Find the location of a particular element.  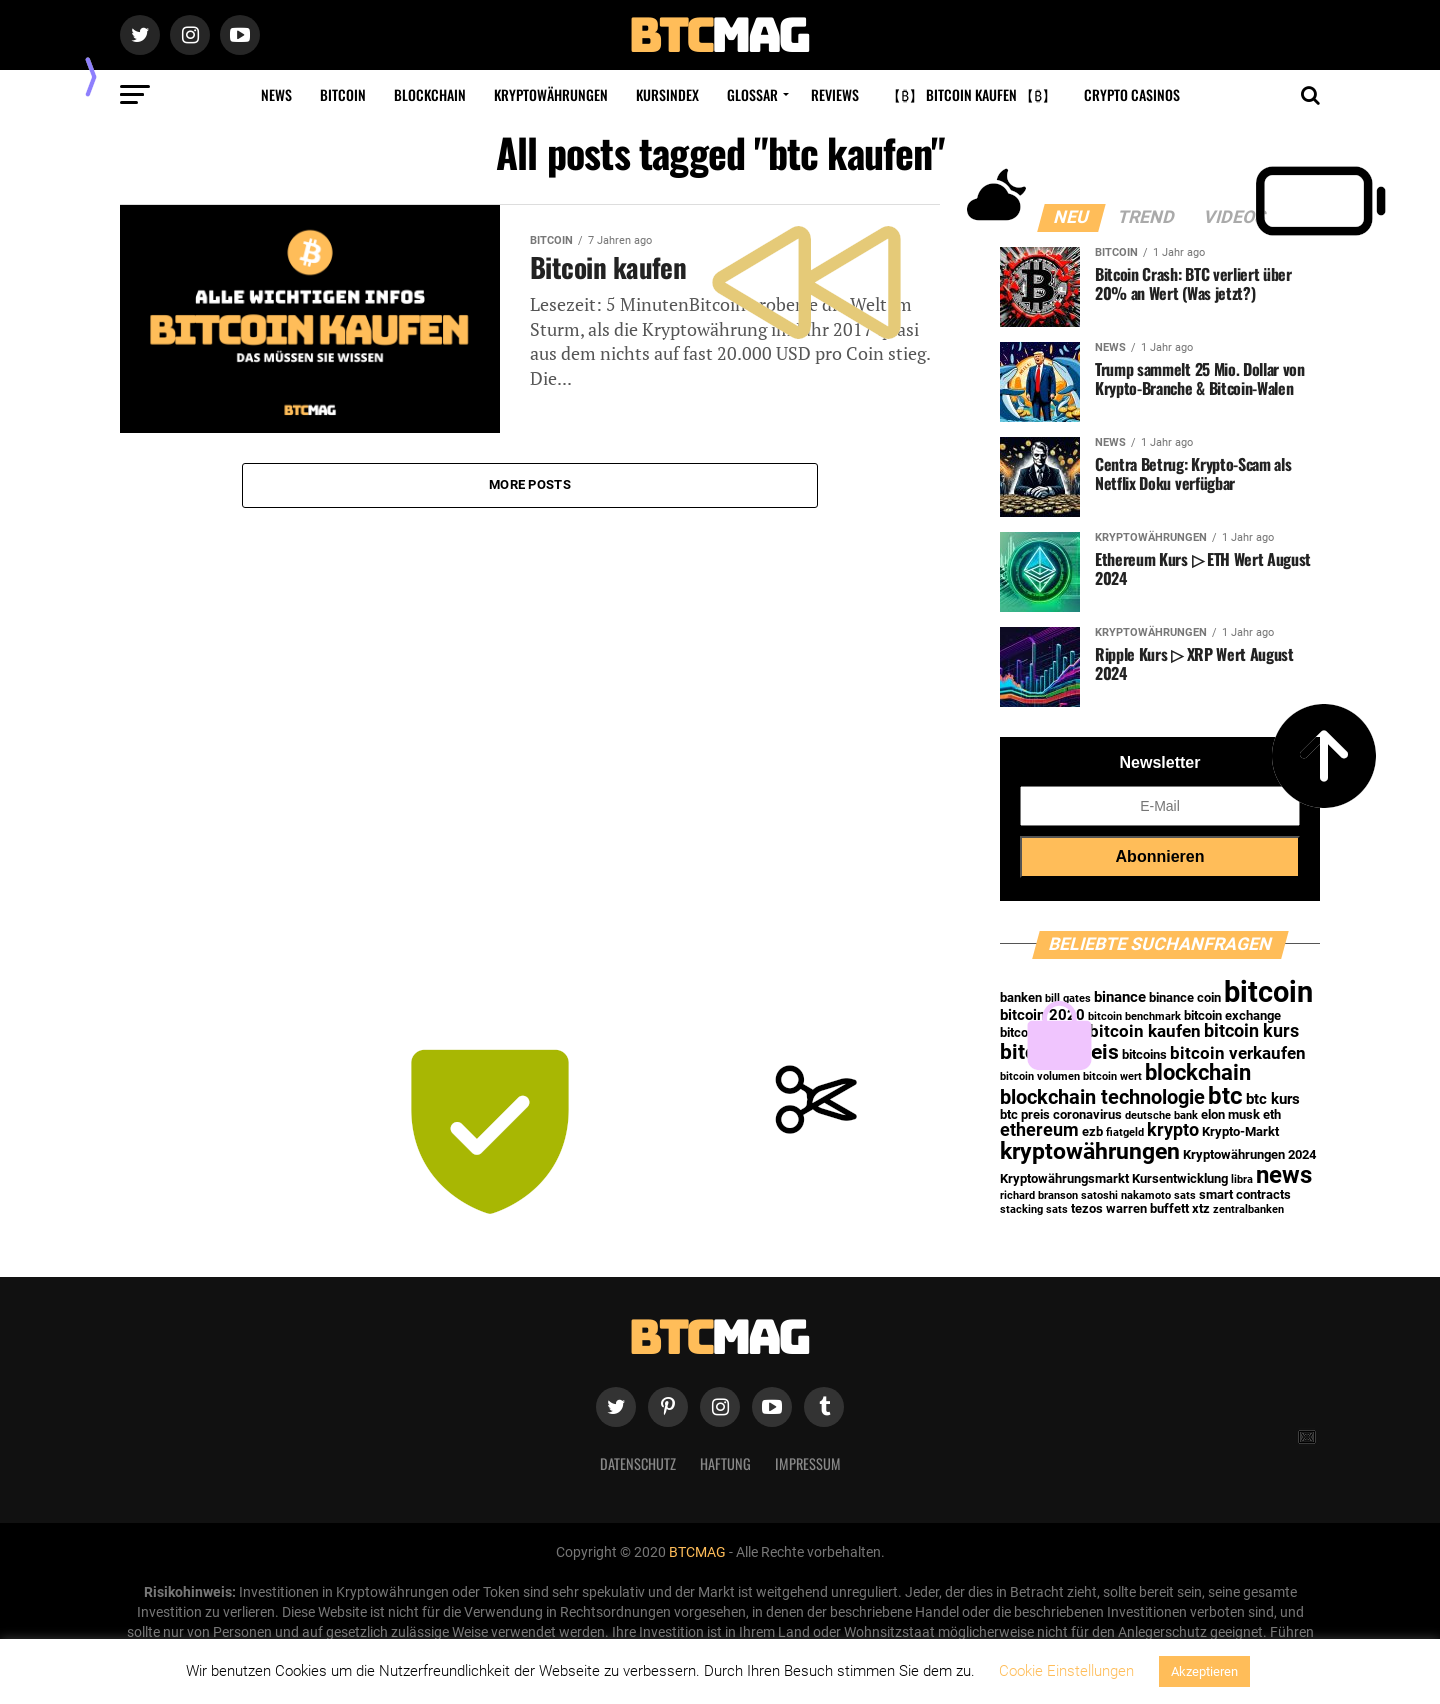

indicates verified or secure status is located at coordinates (490, 1122).